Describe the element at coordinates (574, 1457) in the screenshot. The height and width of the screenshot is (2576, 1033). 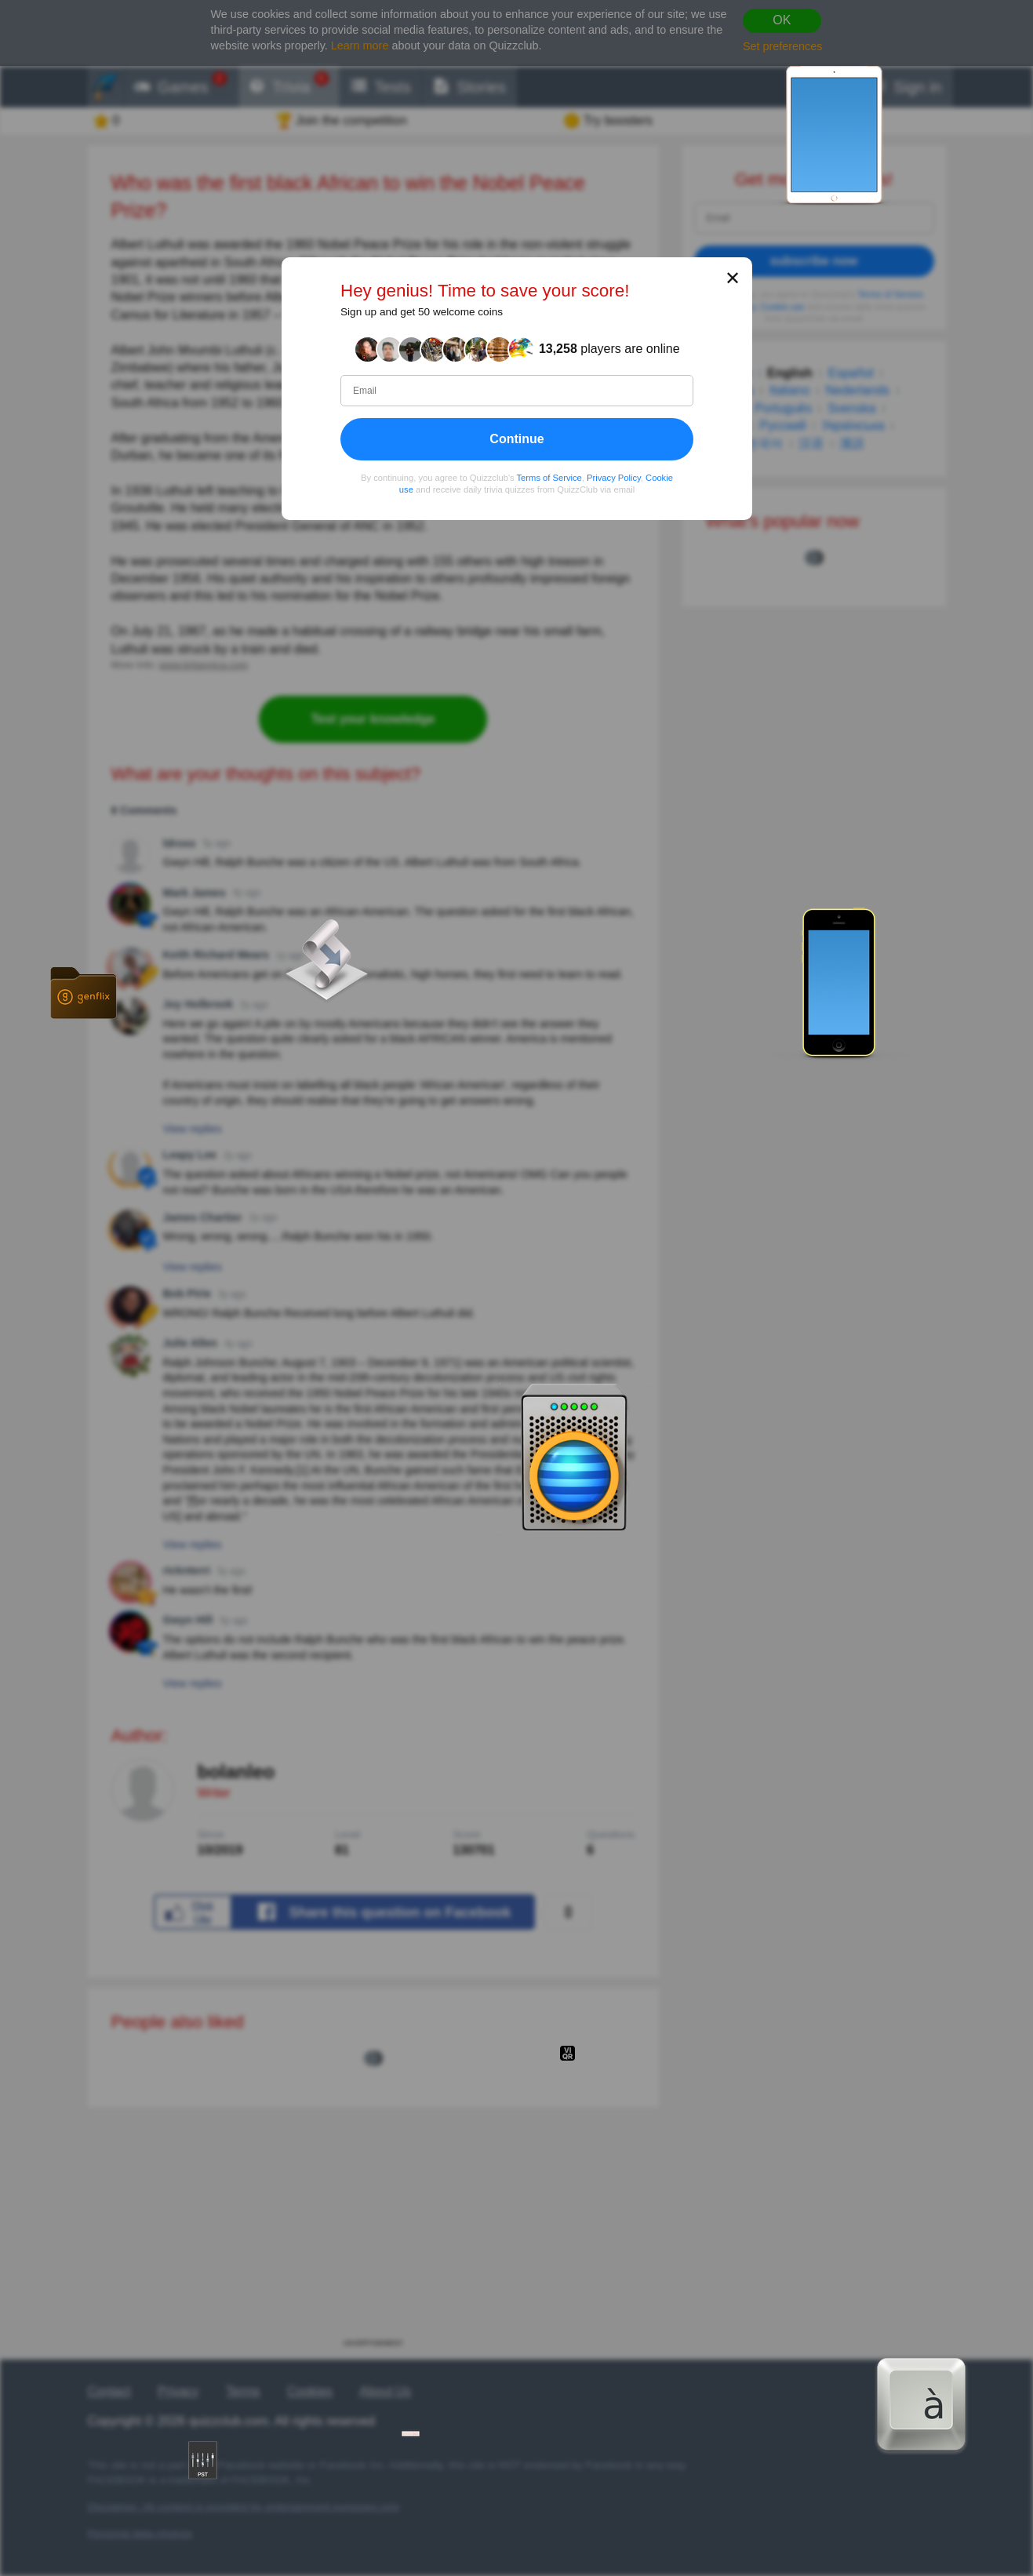
I see `access RAID 0 storage configuration` at that location.